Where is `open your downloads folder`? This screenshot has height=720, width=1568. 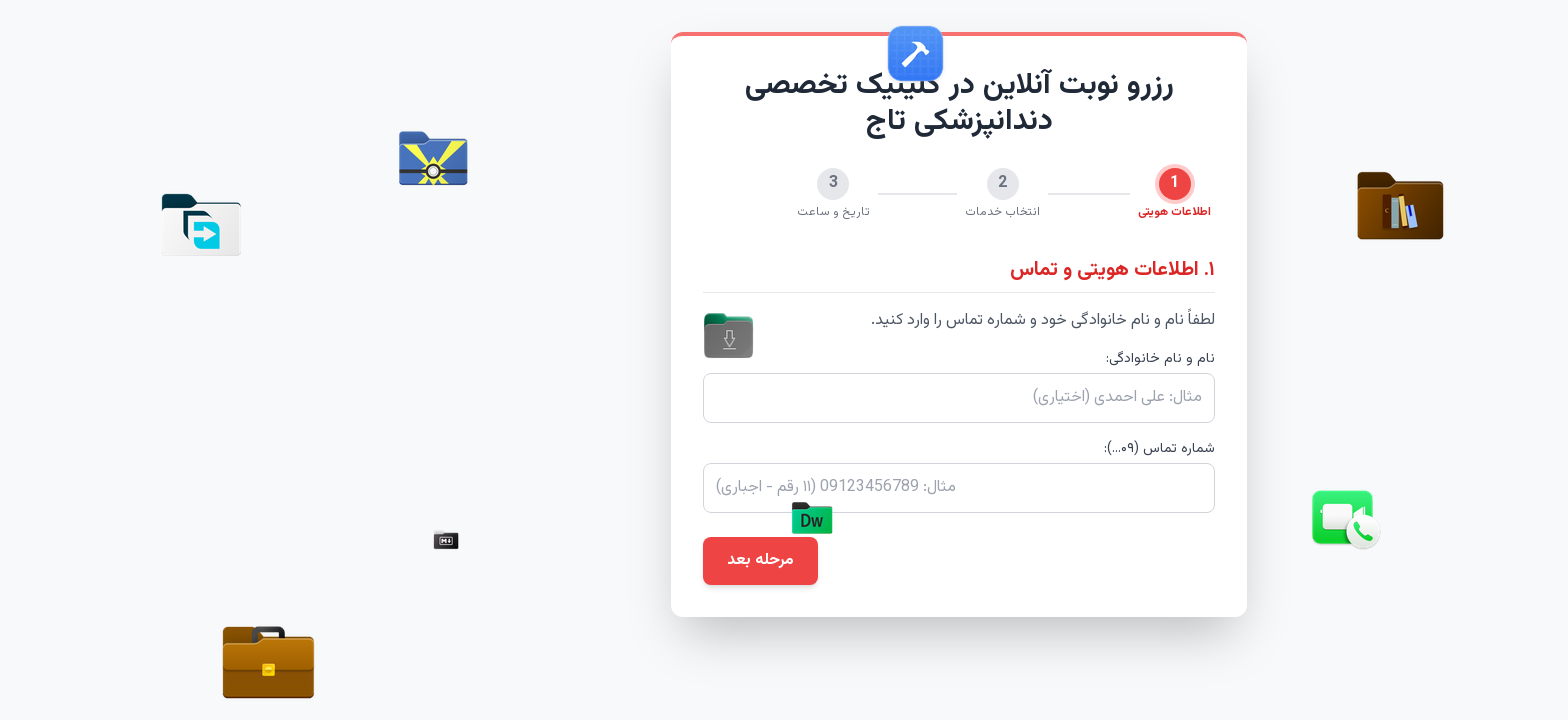
open your downloads folder is located at coordinates (728, 335).